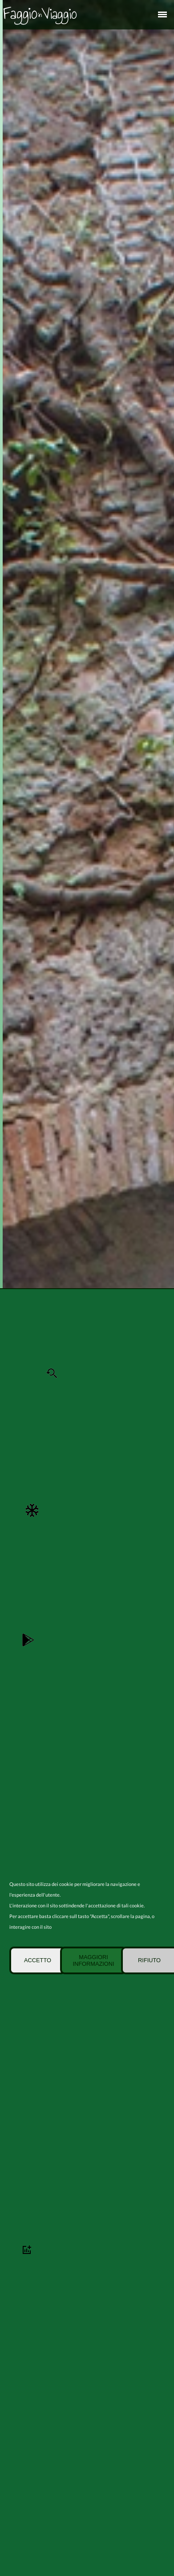 The height and width of the screenshot is (2576, 174). I want to click on add a new chart or graph, so click(27, 2250).